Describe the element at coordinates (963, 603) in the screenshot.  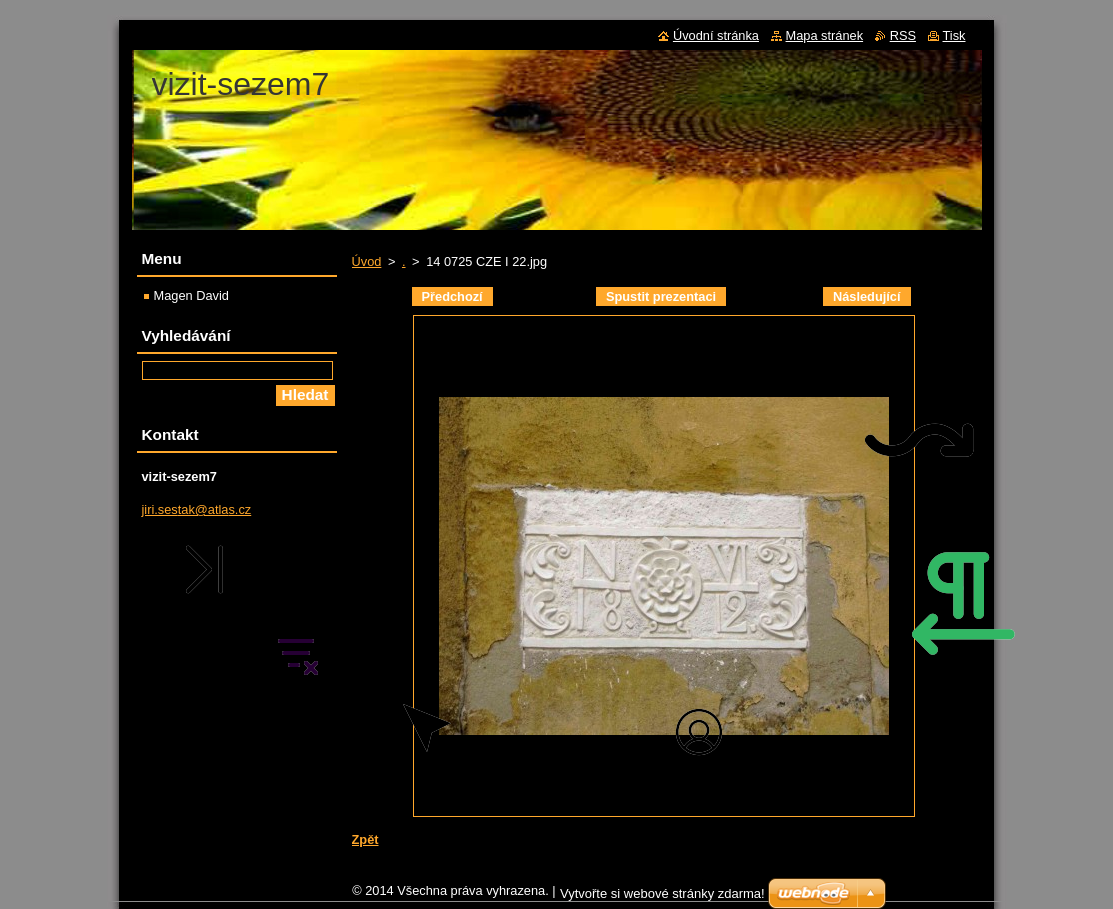
I see `decrease paragraph indent` at that location.